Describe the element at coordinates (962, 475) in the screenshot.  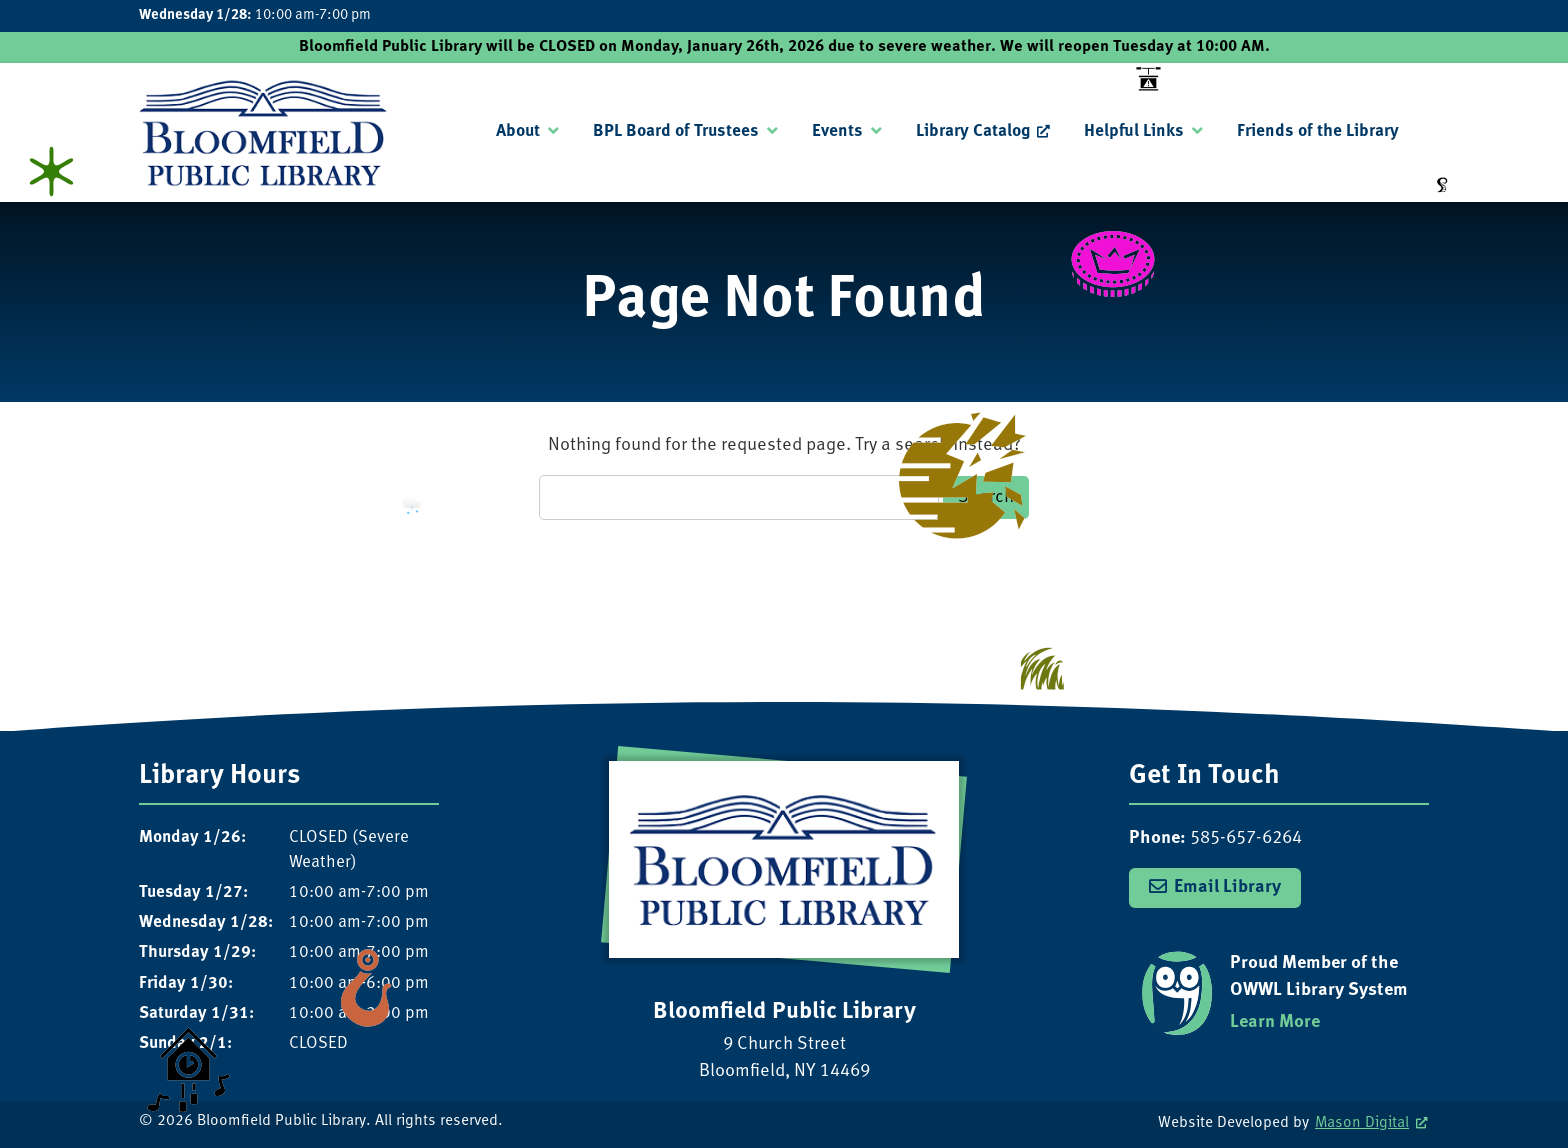
I see `indicates catastrophic event or destruction in gameplay` at that location.